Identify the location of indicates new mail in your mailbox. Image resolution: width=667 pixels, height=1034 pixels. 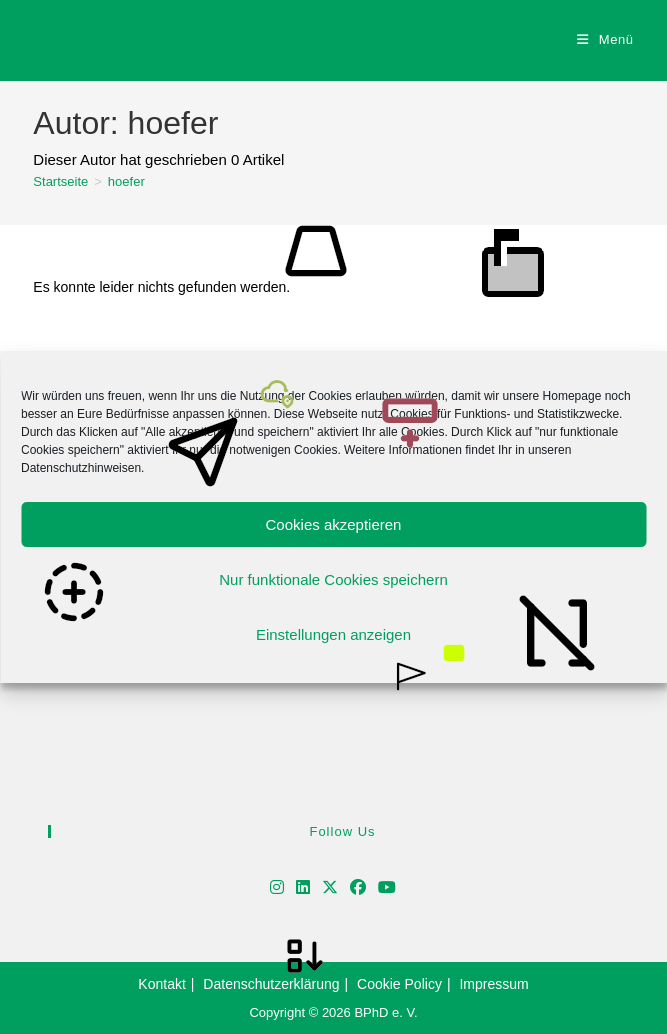
(513, 266).